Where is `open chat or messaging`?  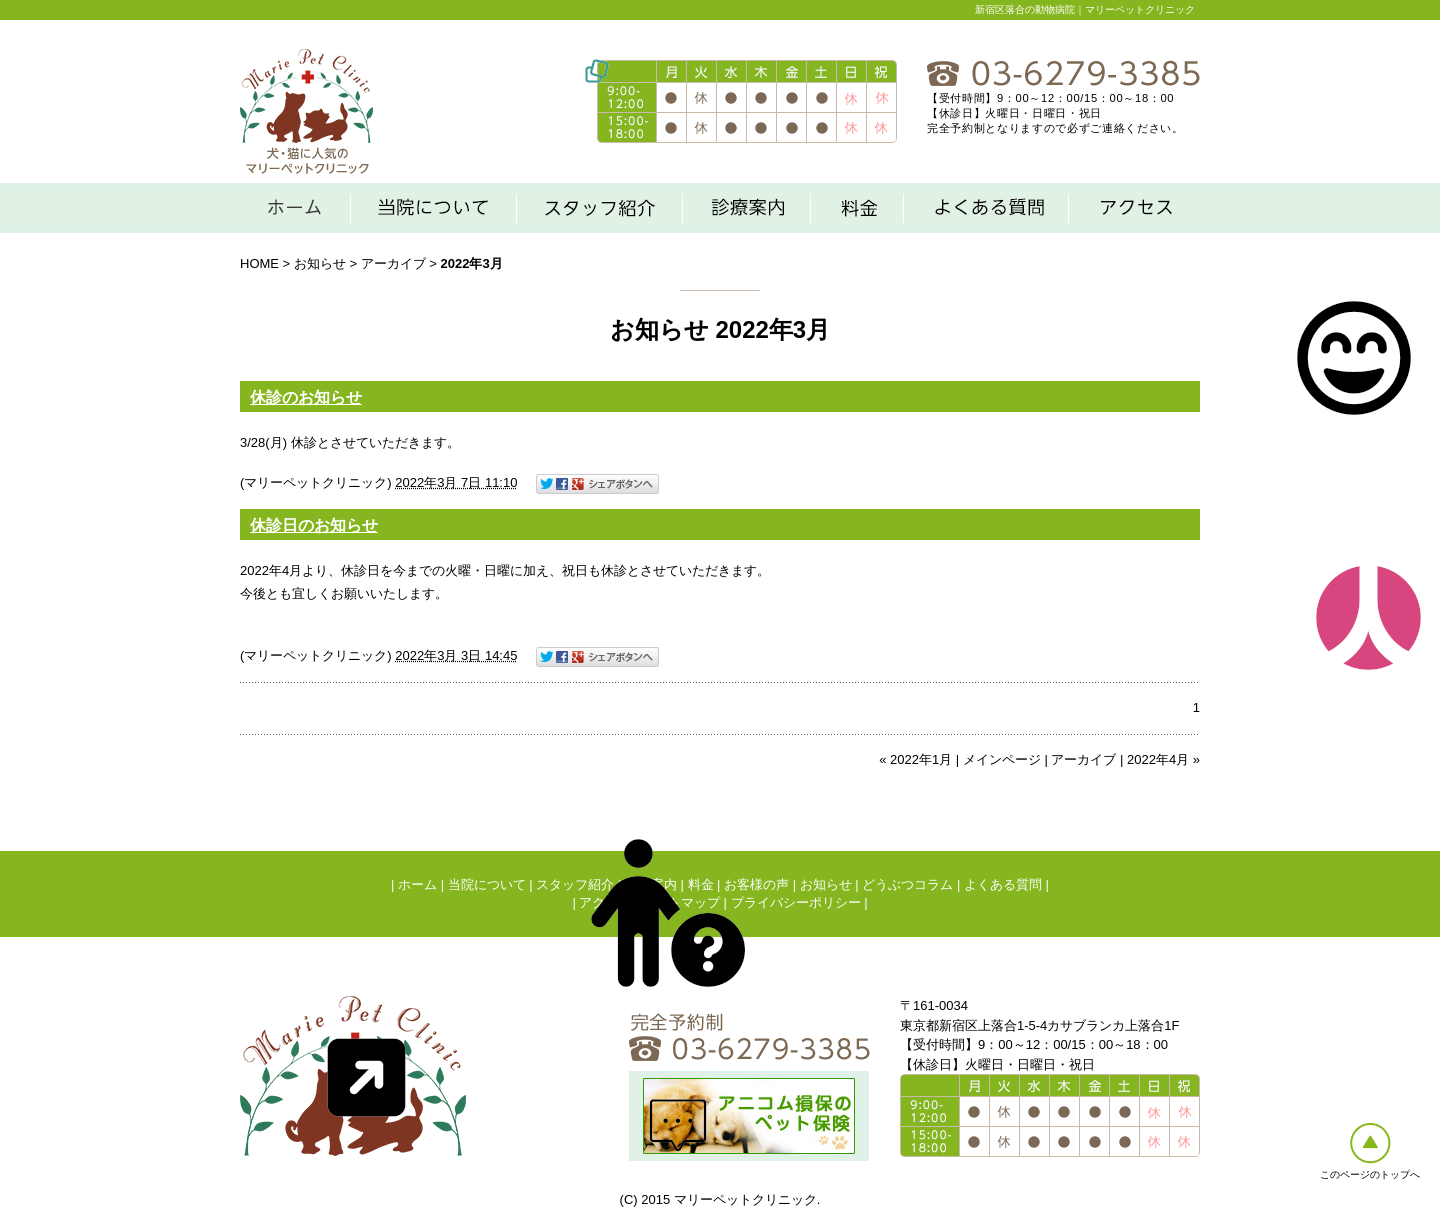
open chat or messaging is located at coordinates (678, 1123).